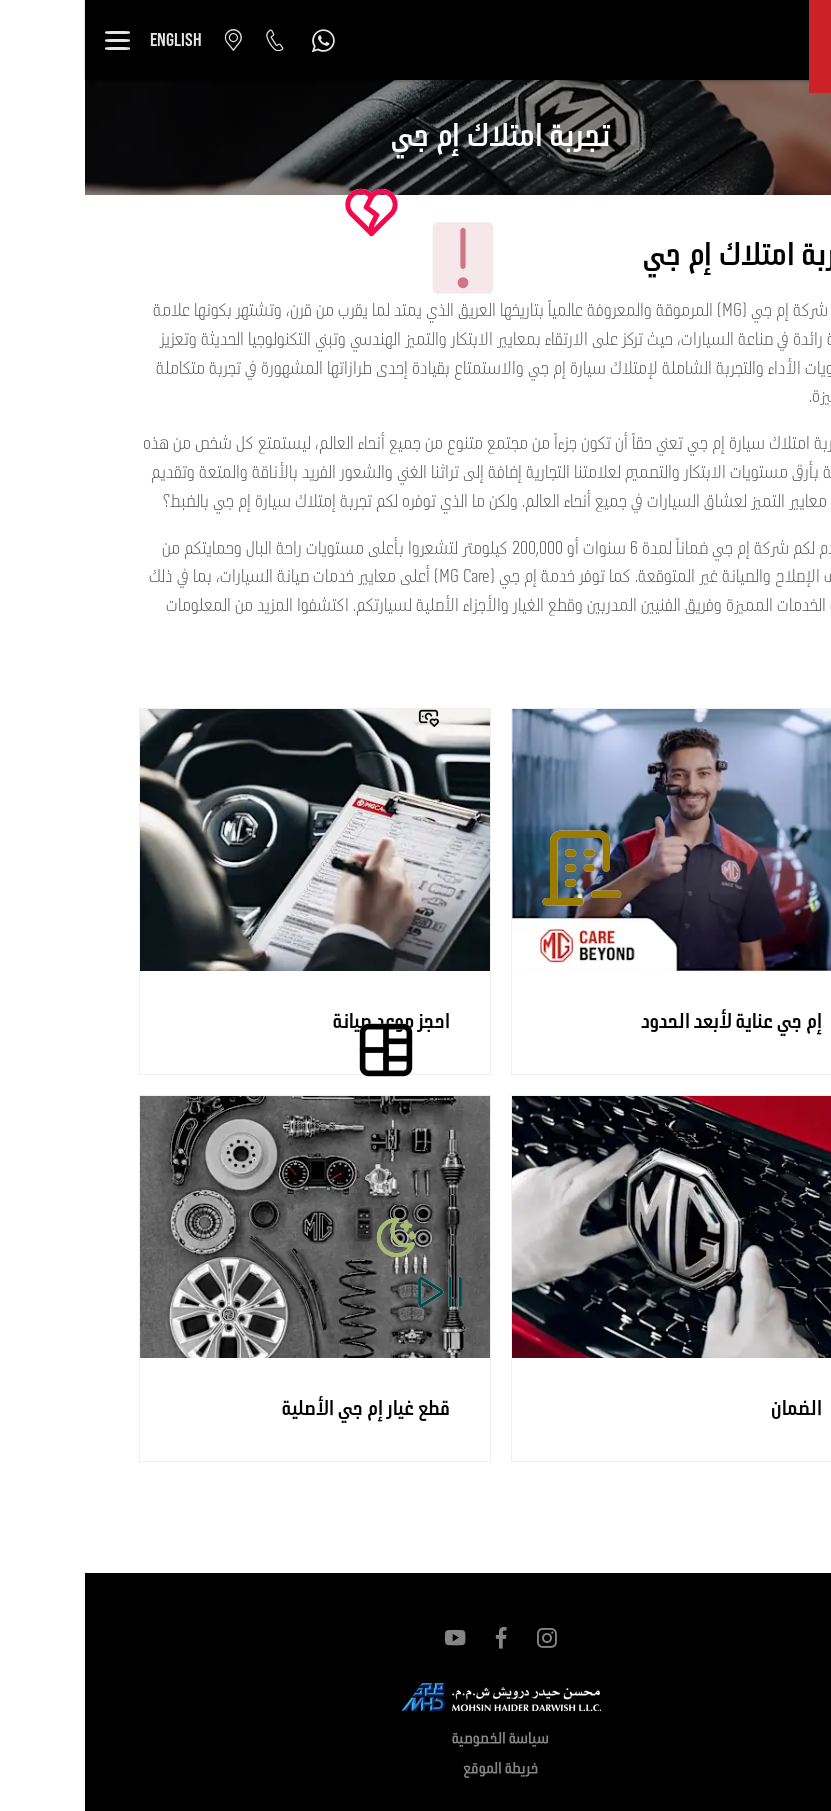 This screenshot has height=1811, width=831. I want to click on remove a building from your list, so click(580, 868).